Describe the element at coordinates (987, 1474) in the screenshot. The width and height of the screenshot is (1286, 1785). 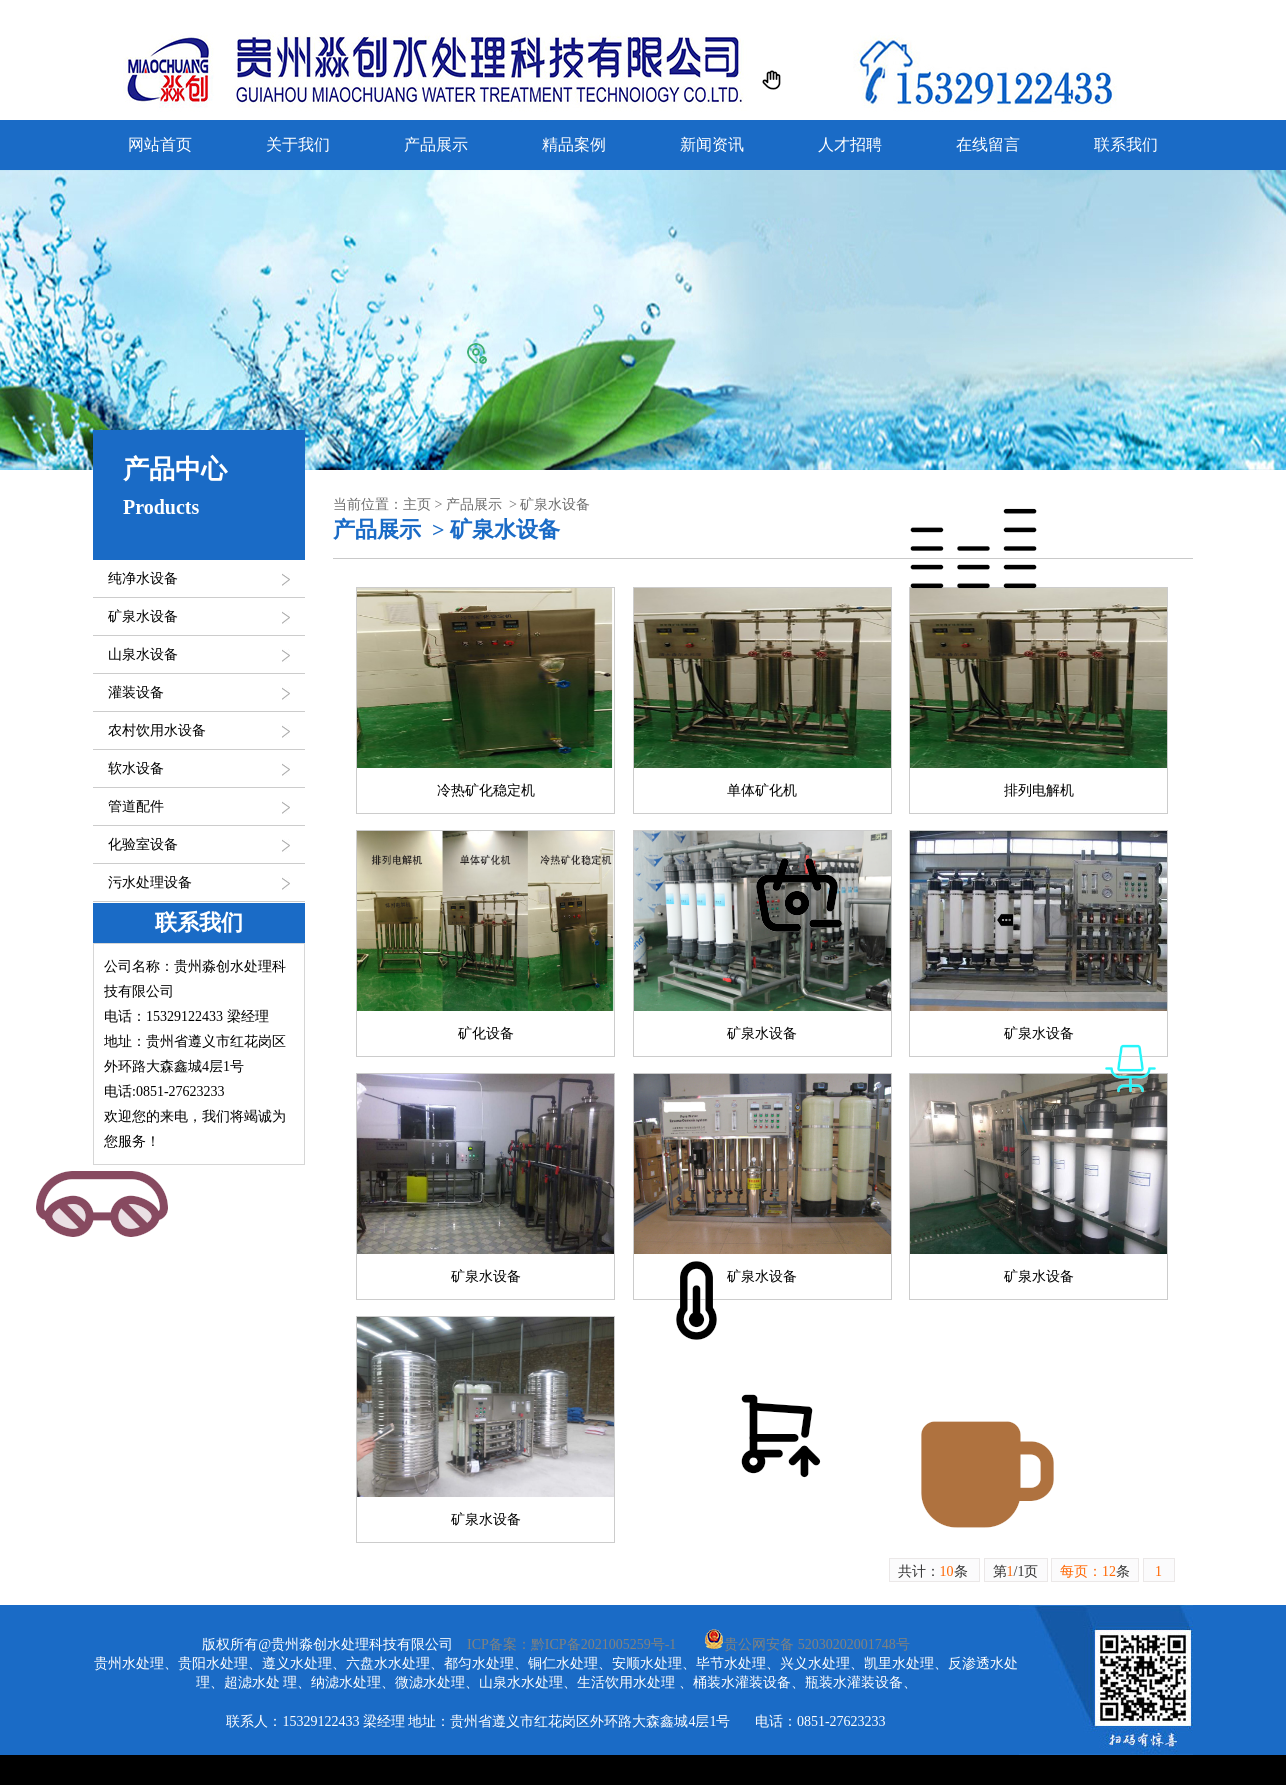
I see `access coffee break or break time features` at that location.